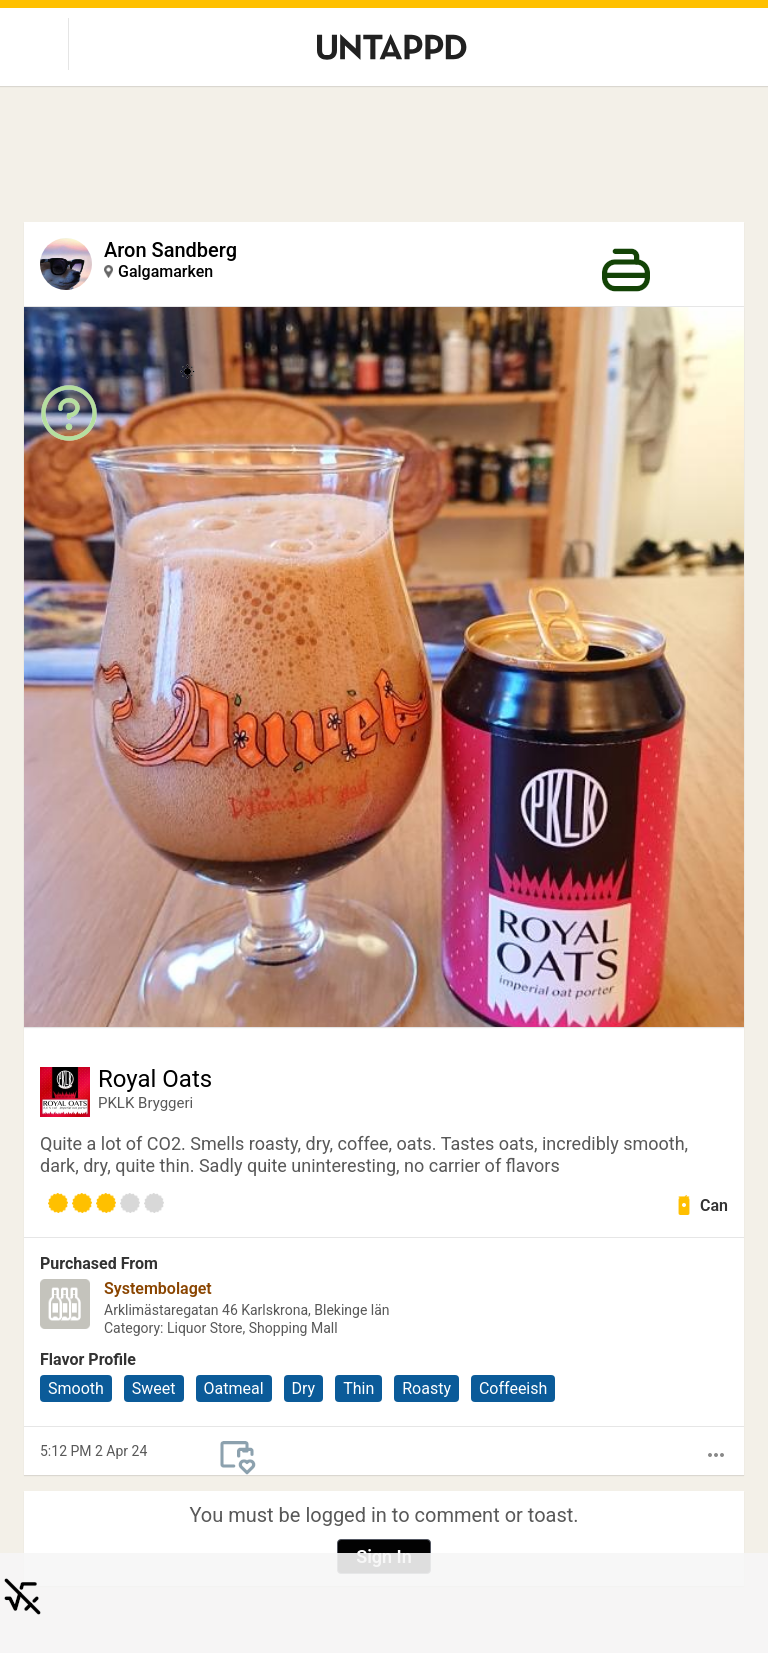  What do you see at coordinates (237, 1456) in the screenshot?
I see `favorite or like a connected device` at bounding box center [237, 1456].